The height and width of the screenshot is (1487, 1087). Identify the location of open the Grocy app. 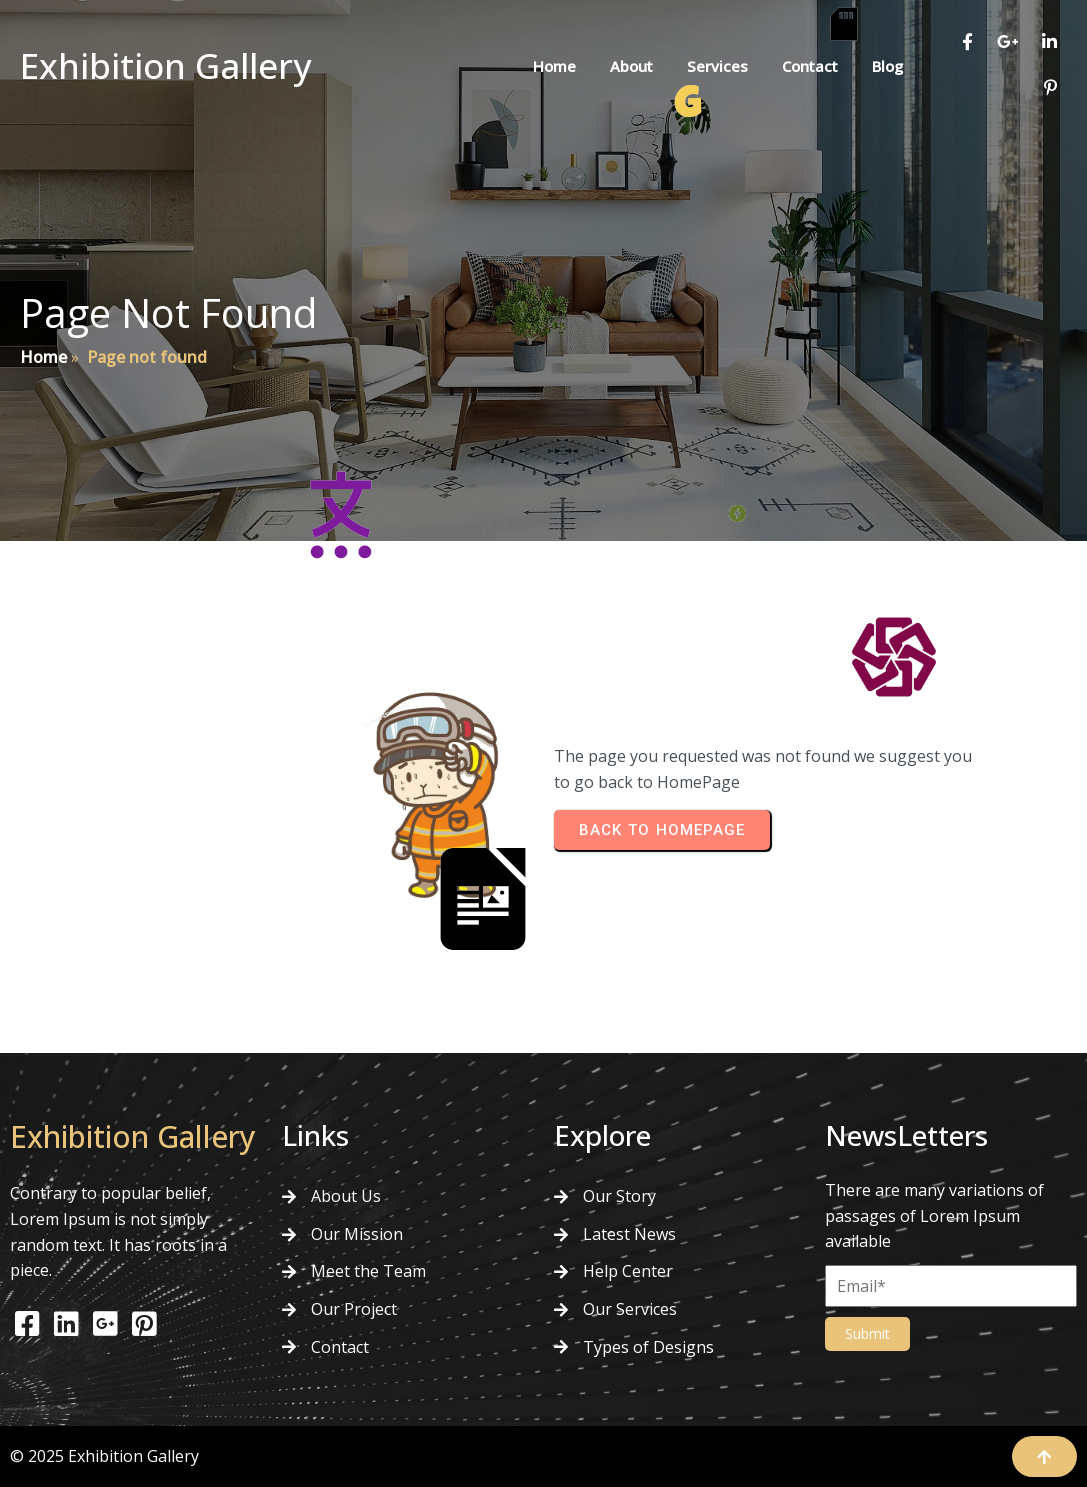
(688, 101).